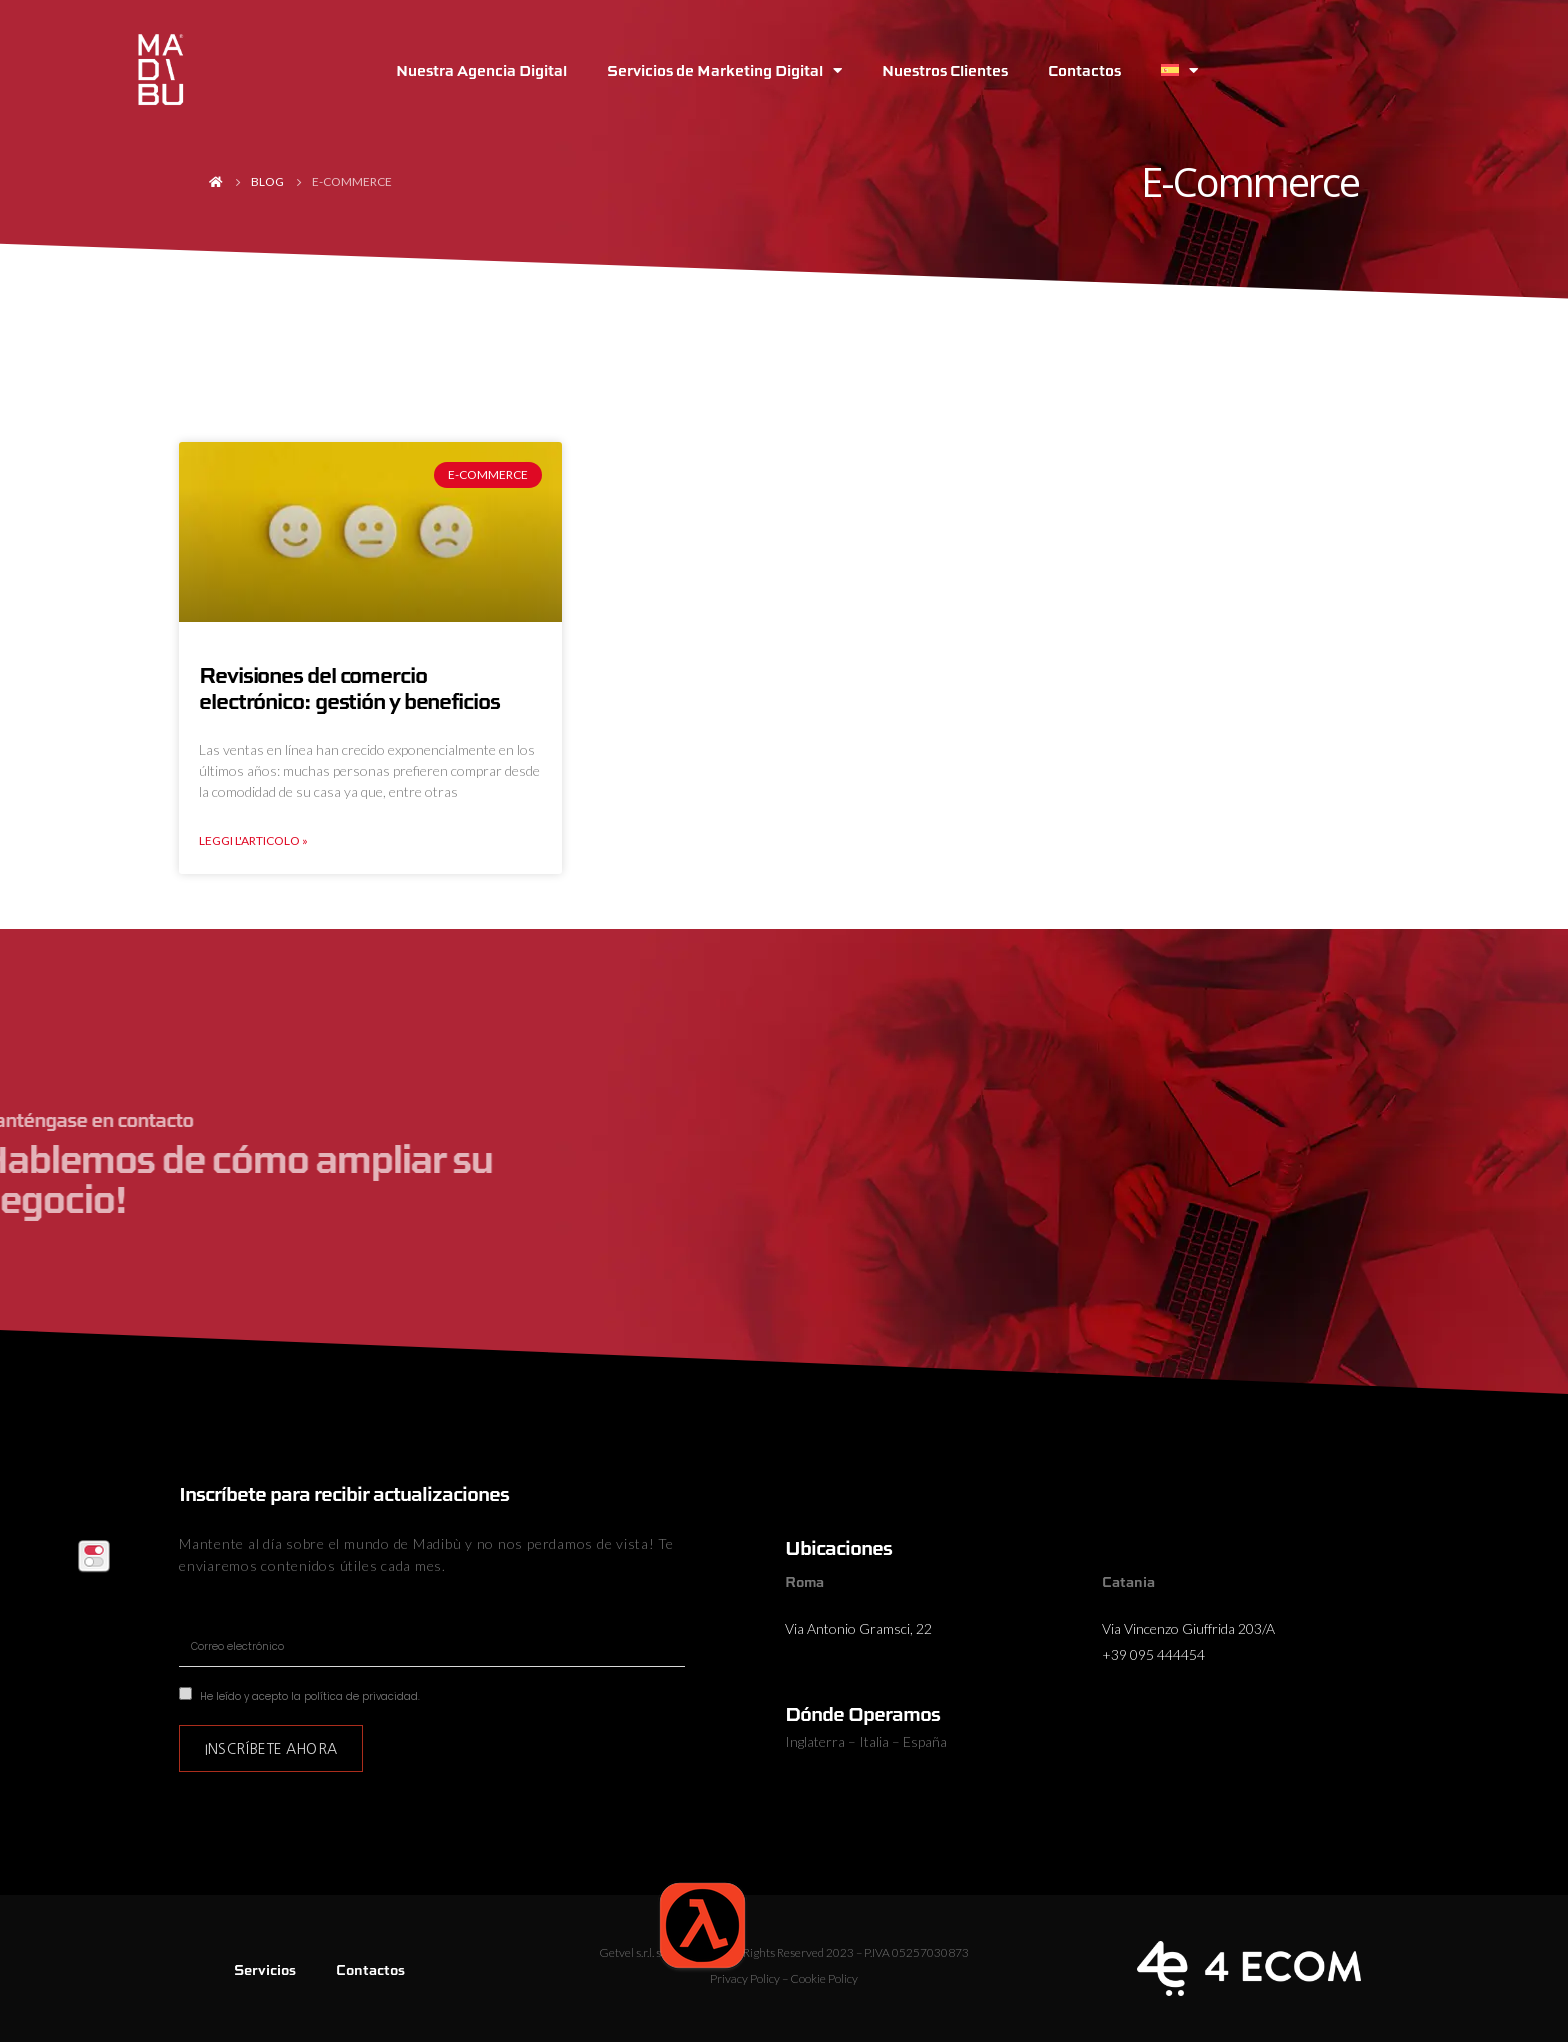  Describe the element at coordinates (94, 1556) in the screenshot. I see `open system tweaks or settings app` at that location.